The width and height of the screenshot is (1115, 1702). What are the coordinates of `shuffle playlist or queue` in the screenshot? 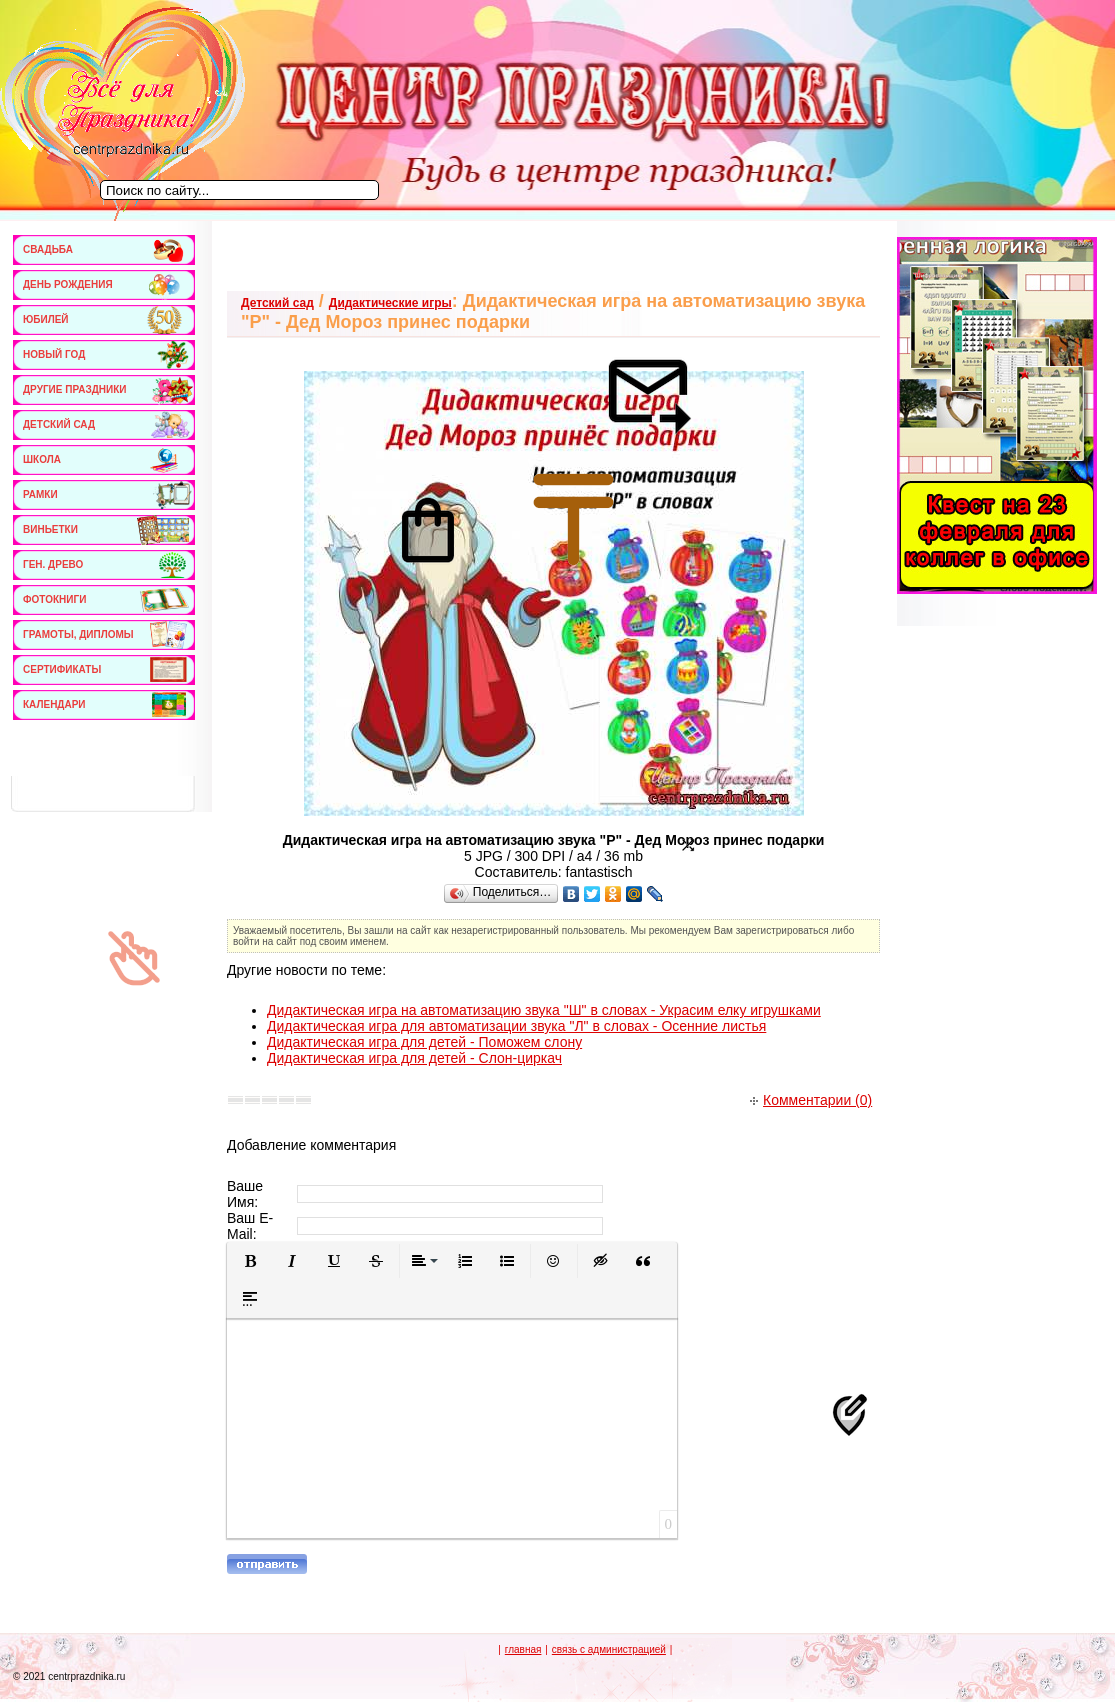 It's located at (688, 845).